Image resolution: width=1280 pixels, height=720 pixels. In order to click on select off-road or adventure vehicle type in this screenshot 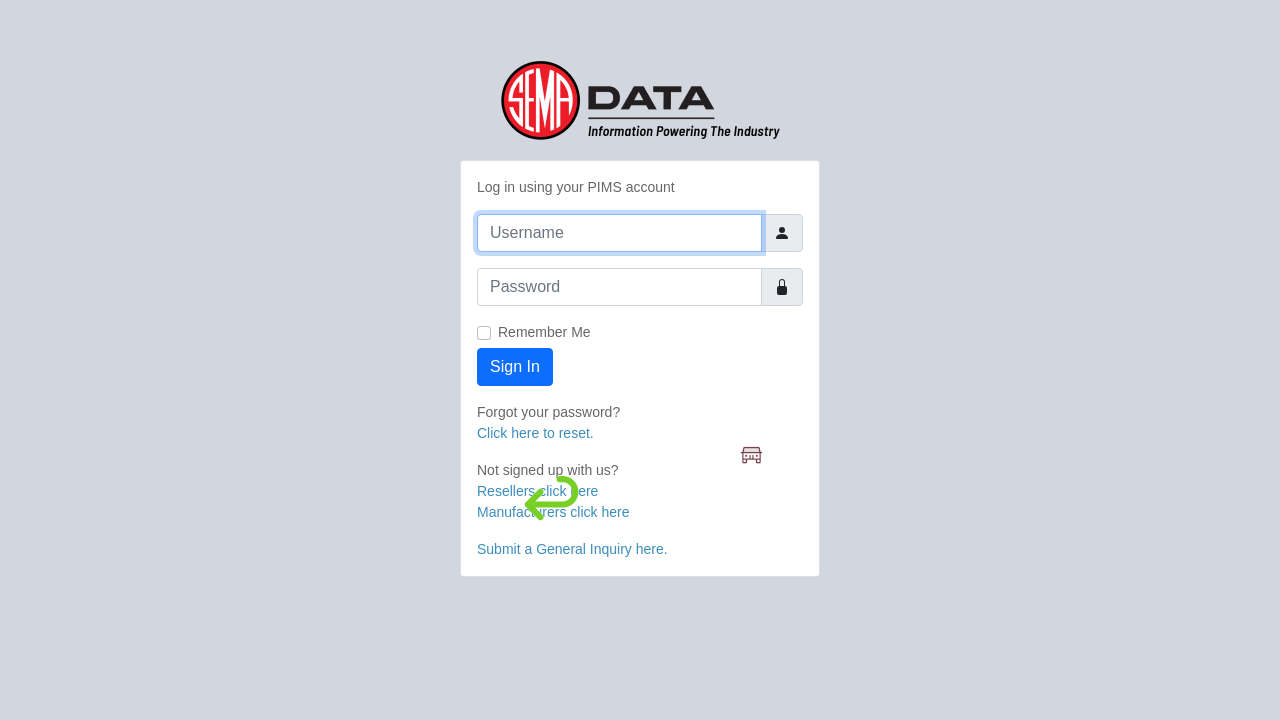, I will do `click(751, 455)`.